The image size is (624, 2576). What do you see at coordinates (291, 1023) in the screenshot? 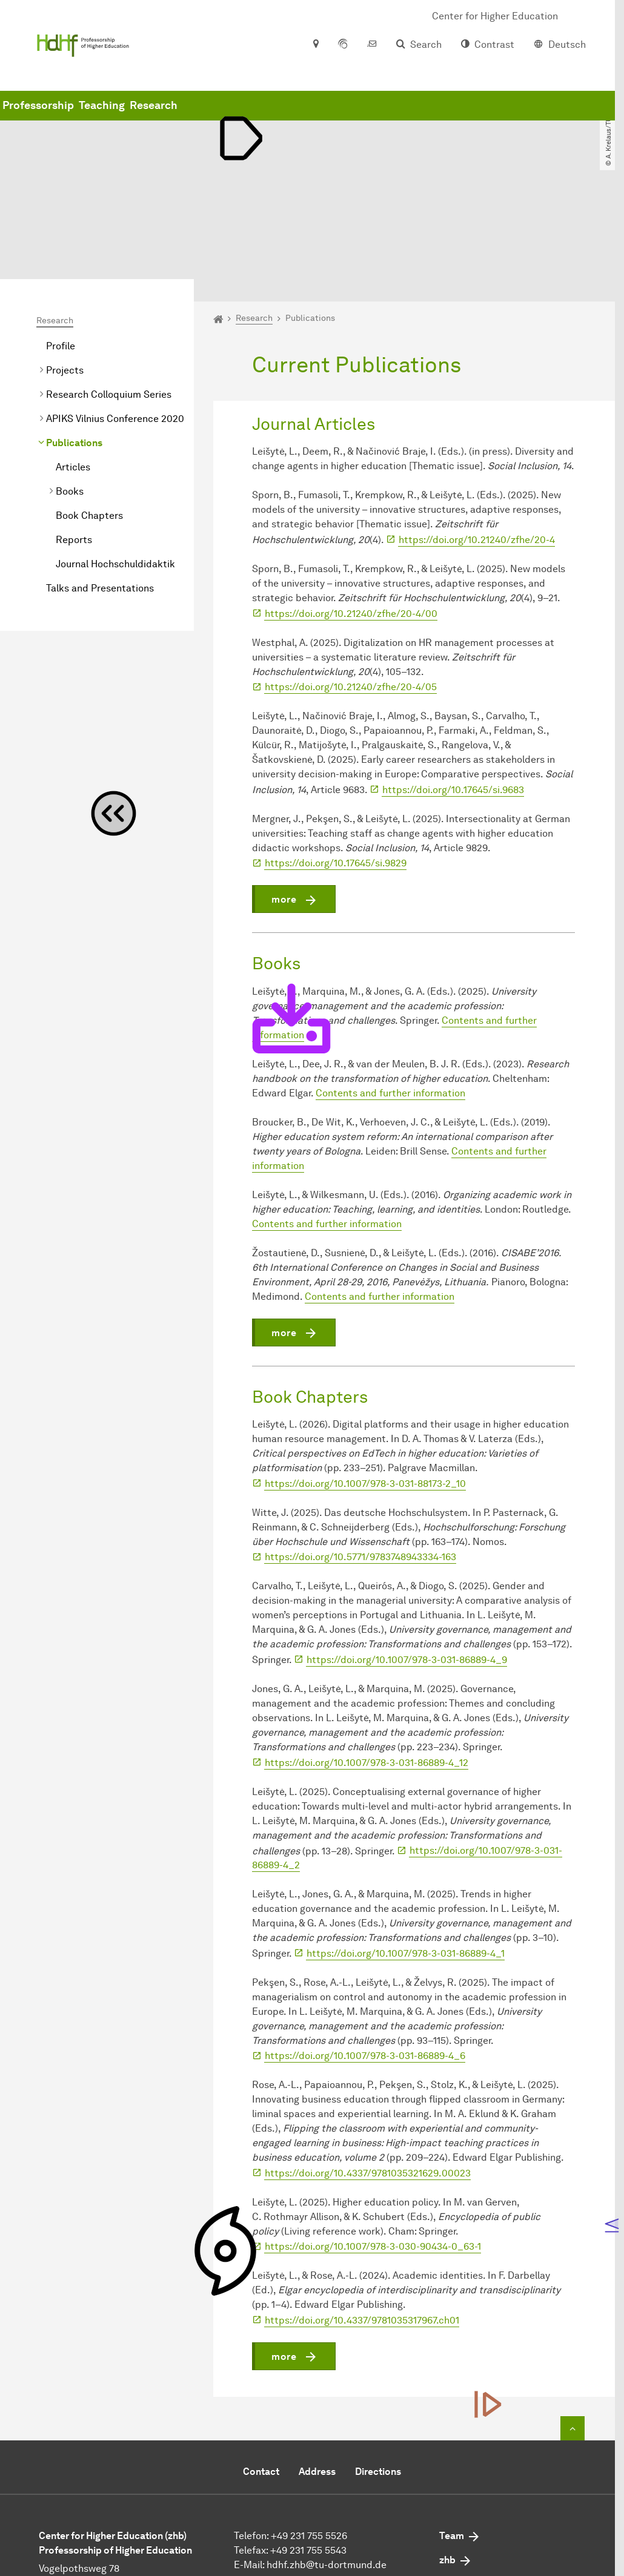
I see `download a file to your device` at bounding box center [291, 1023].